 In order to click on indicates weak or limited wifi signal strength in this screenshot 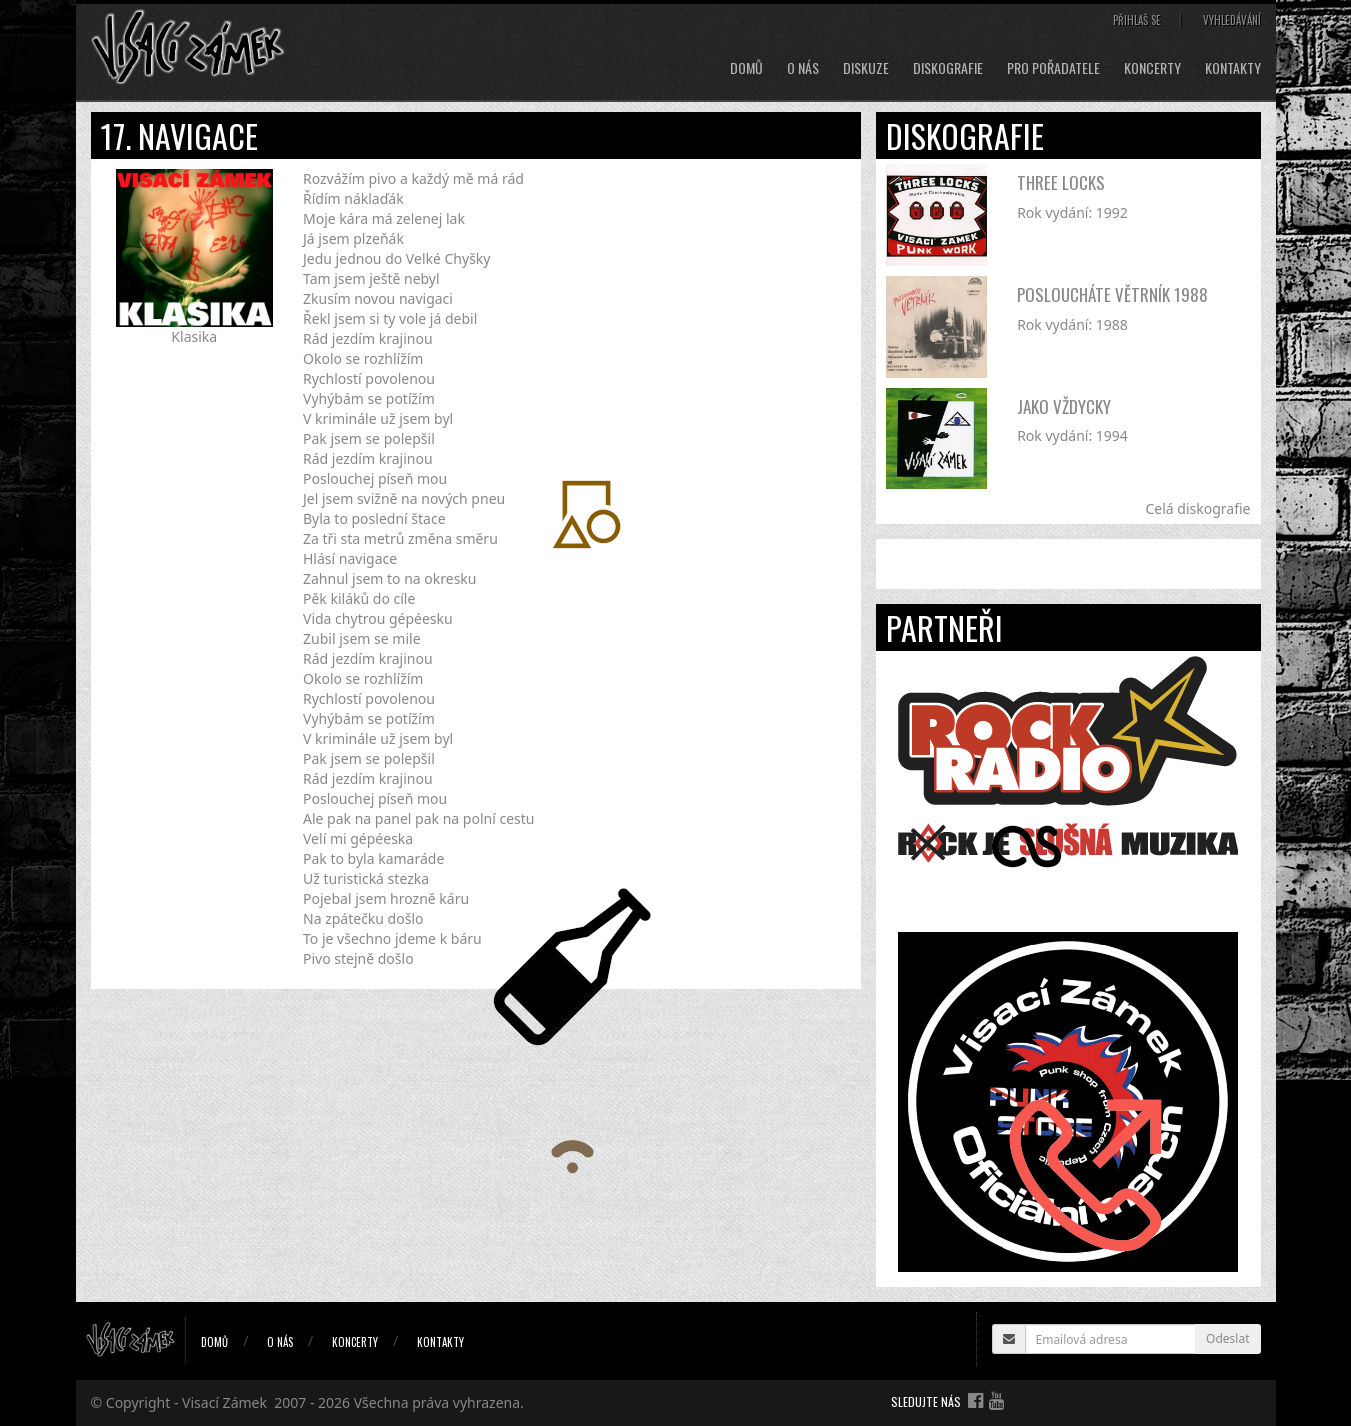, I will do `click(572, 1134)`.